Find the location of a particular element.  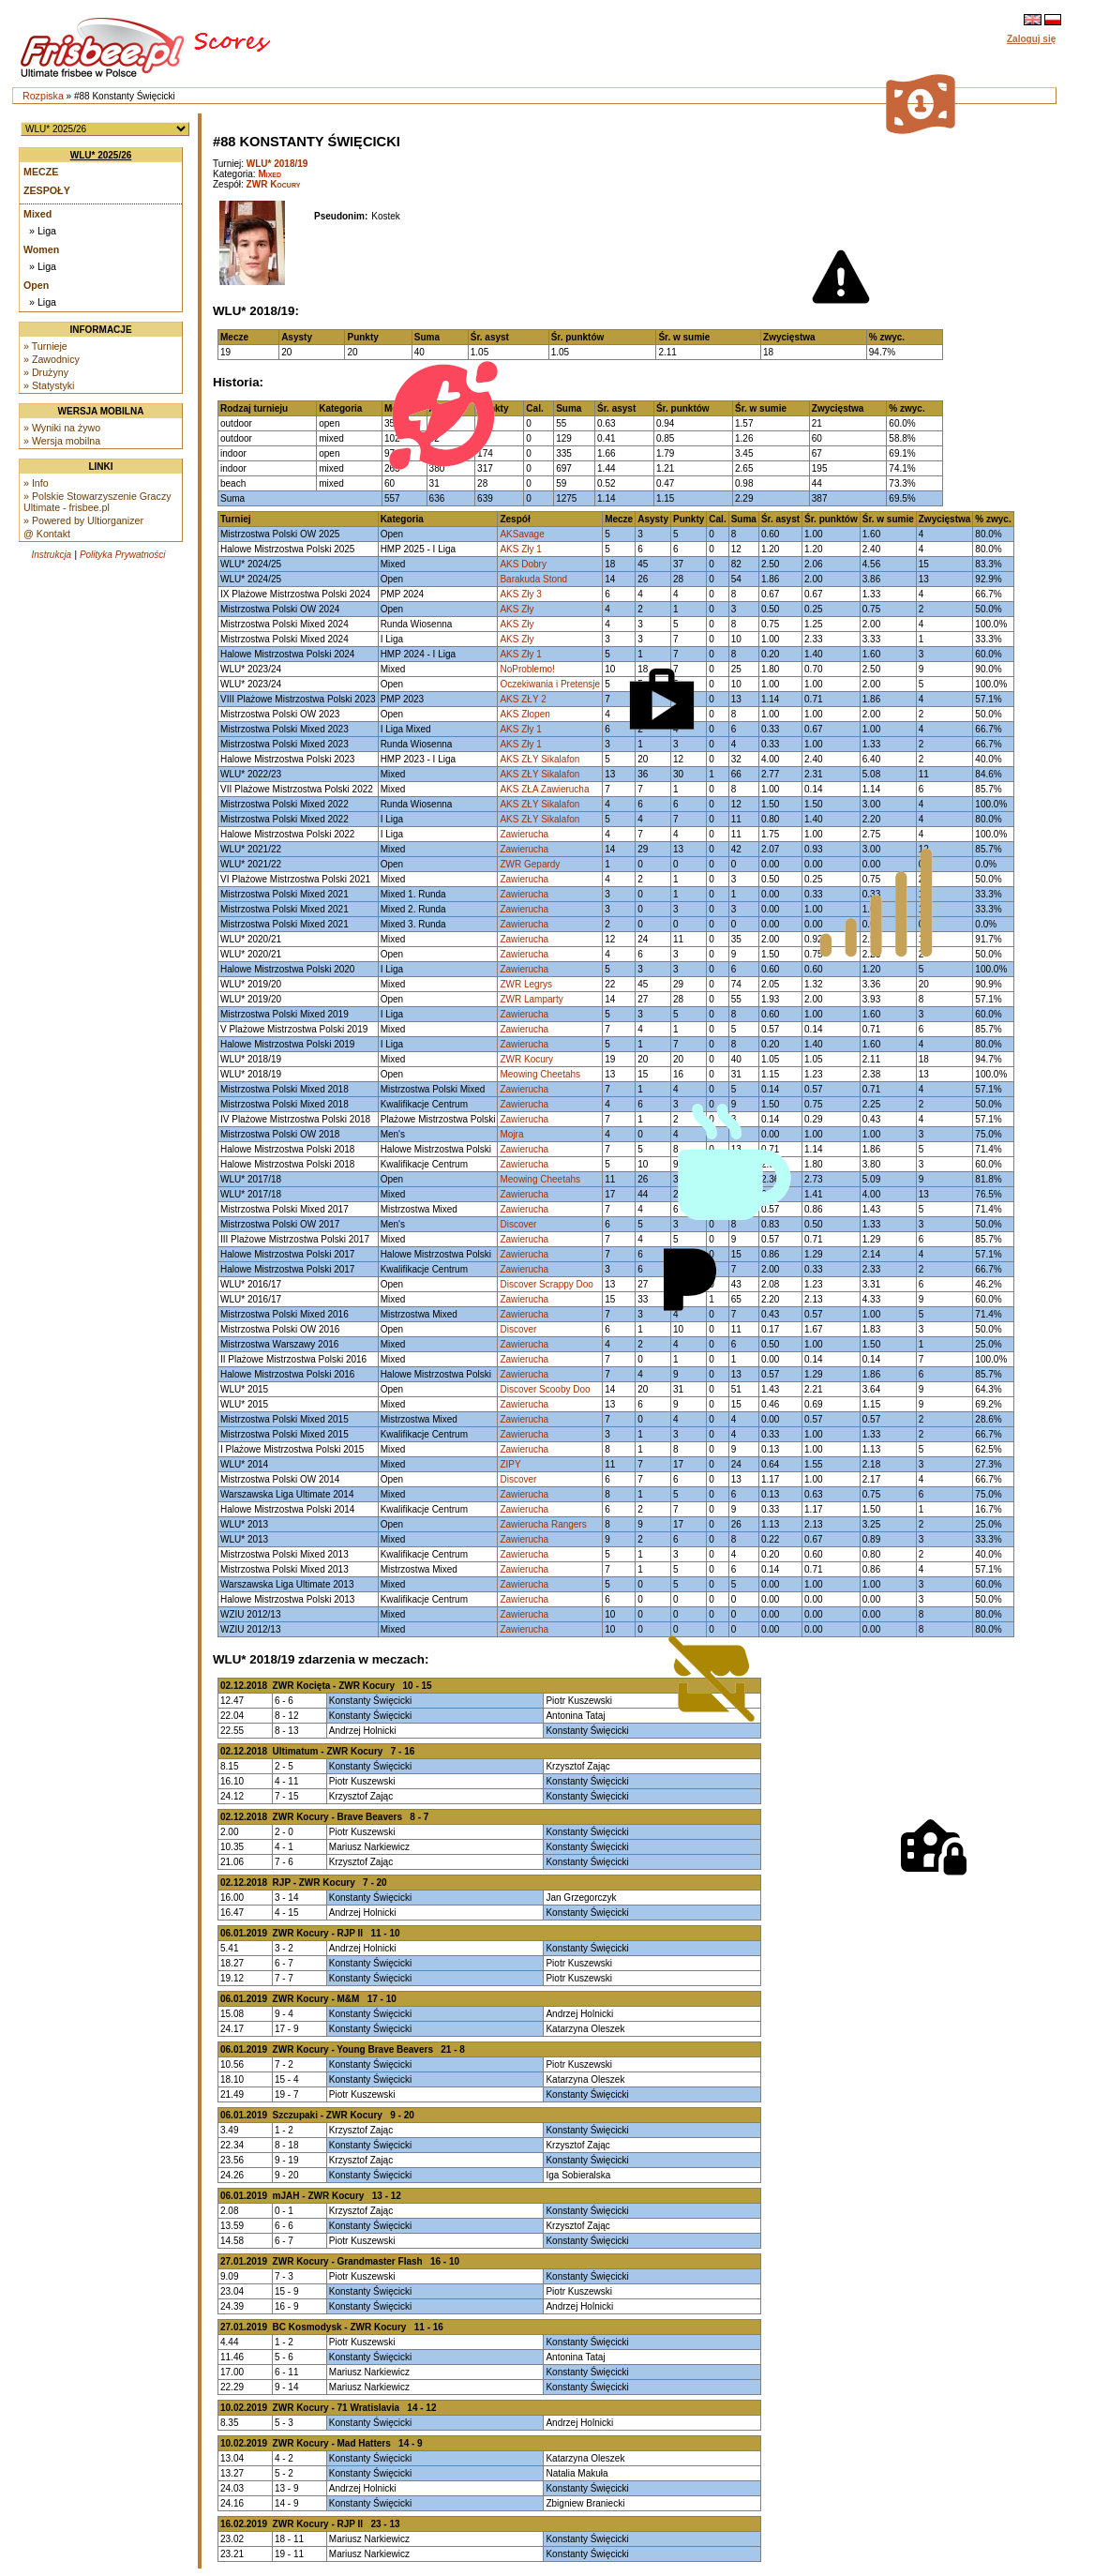

react with a laughing emoji is located at coordinates (443, 415).